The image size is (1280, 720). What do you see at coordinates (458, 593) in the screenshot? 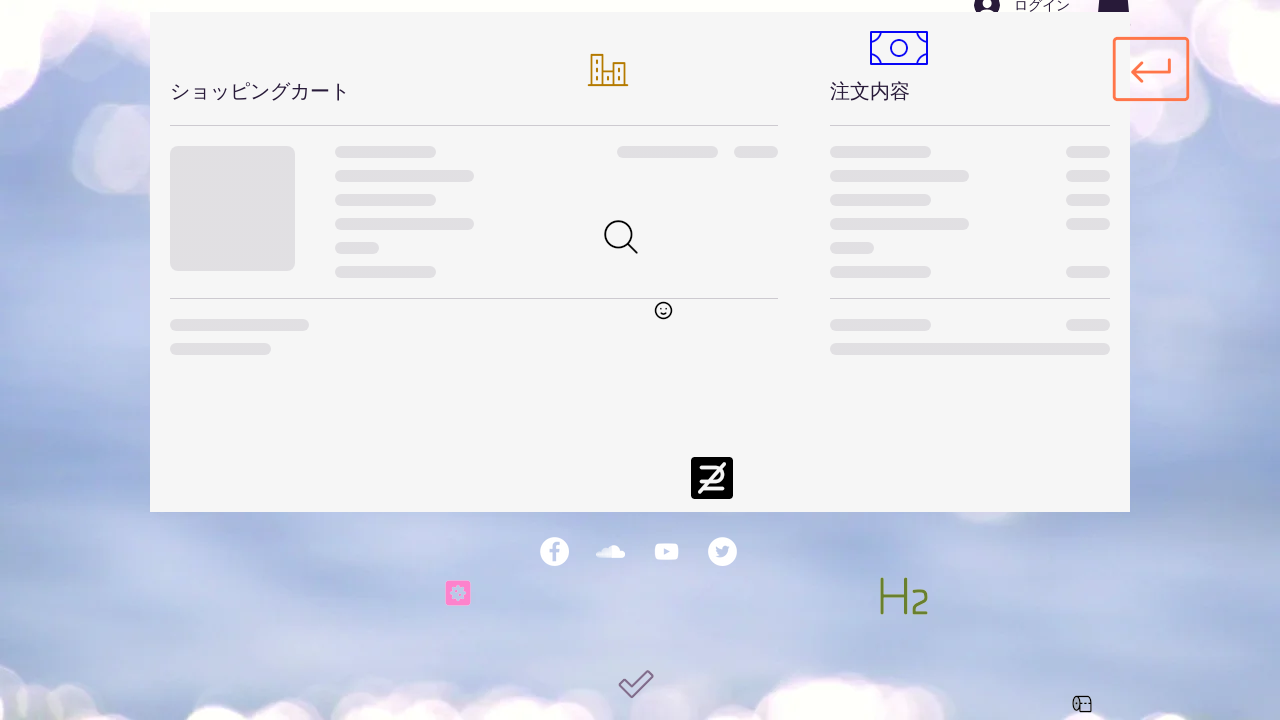
I see `indicates virus or malware detected` at bounding box center [458, 593].